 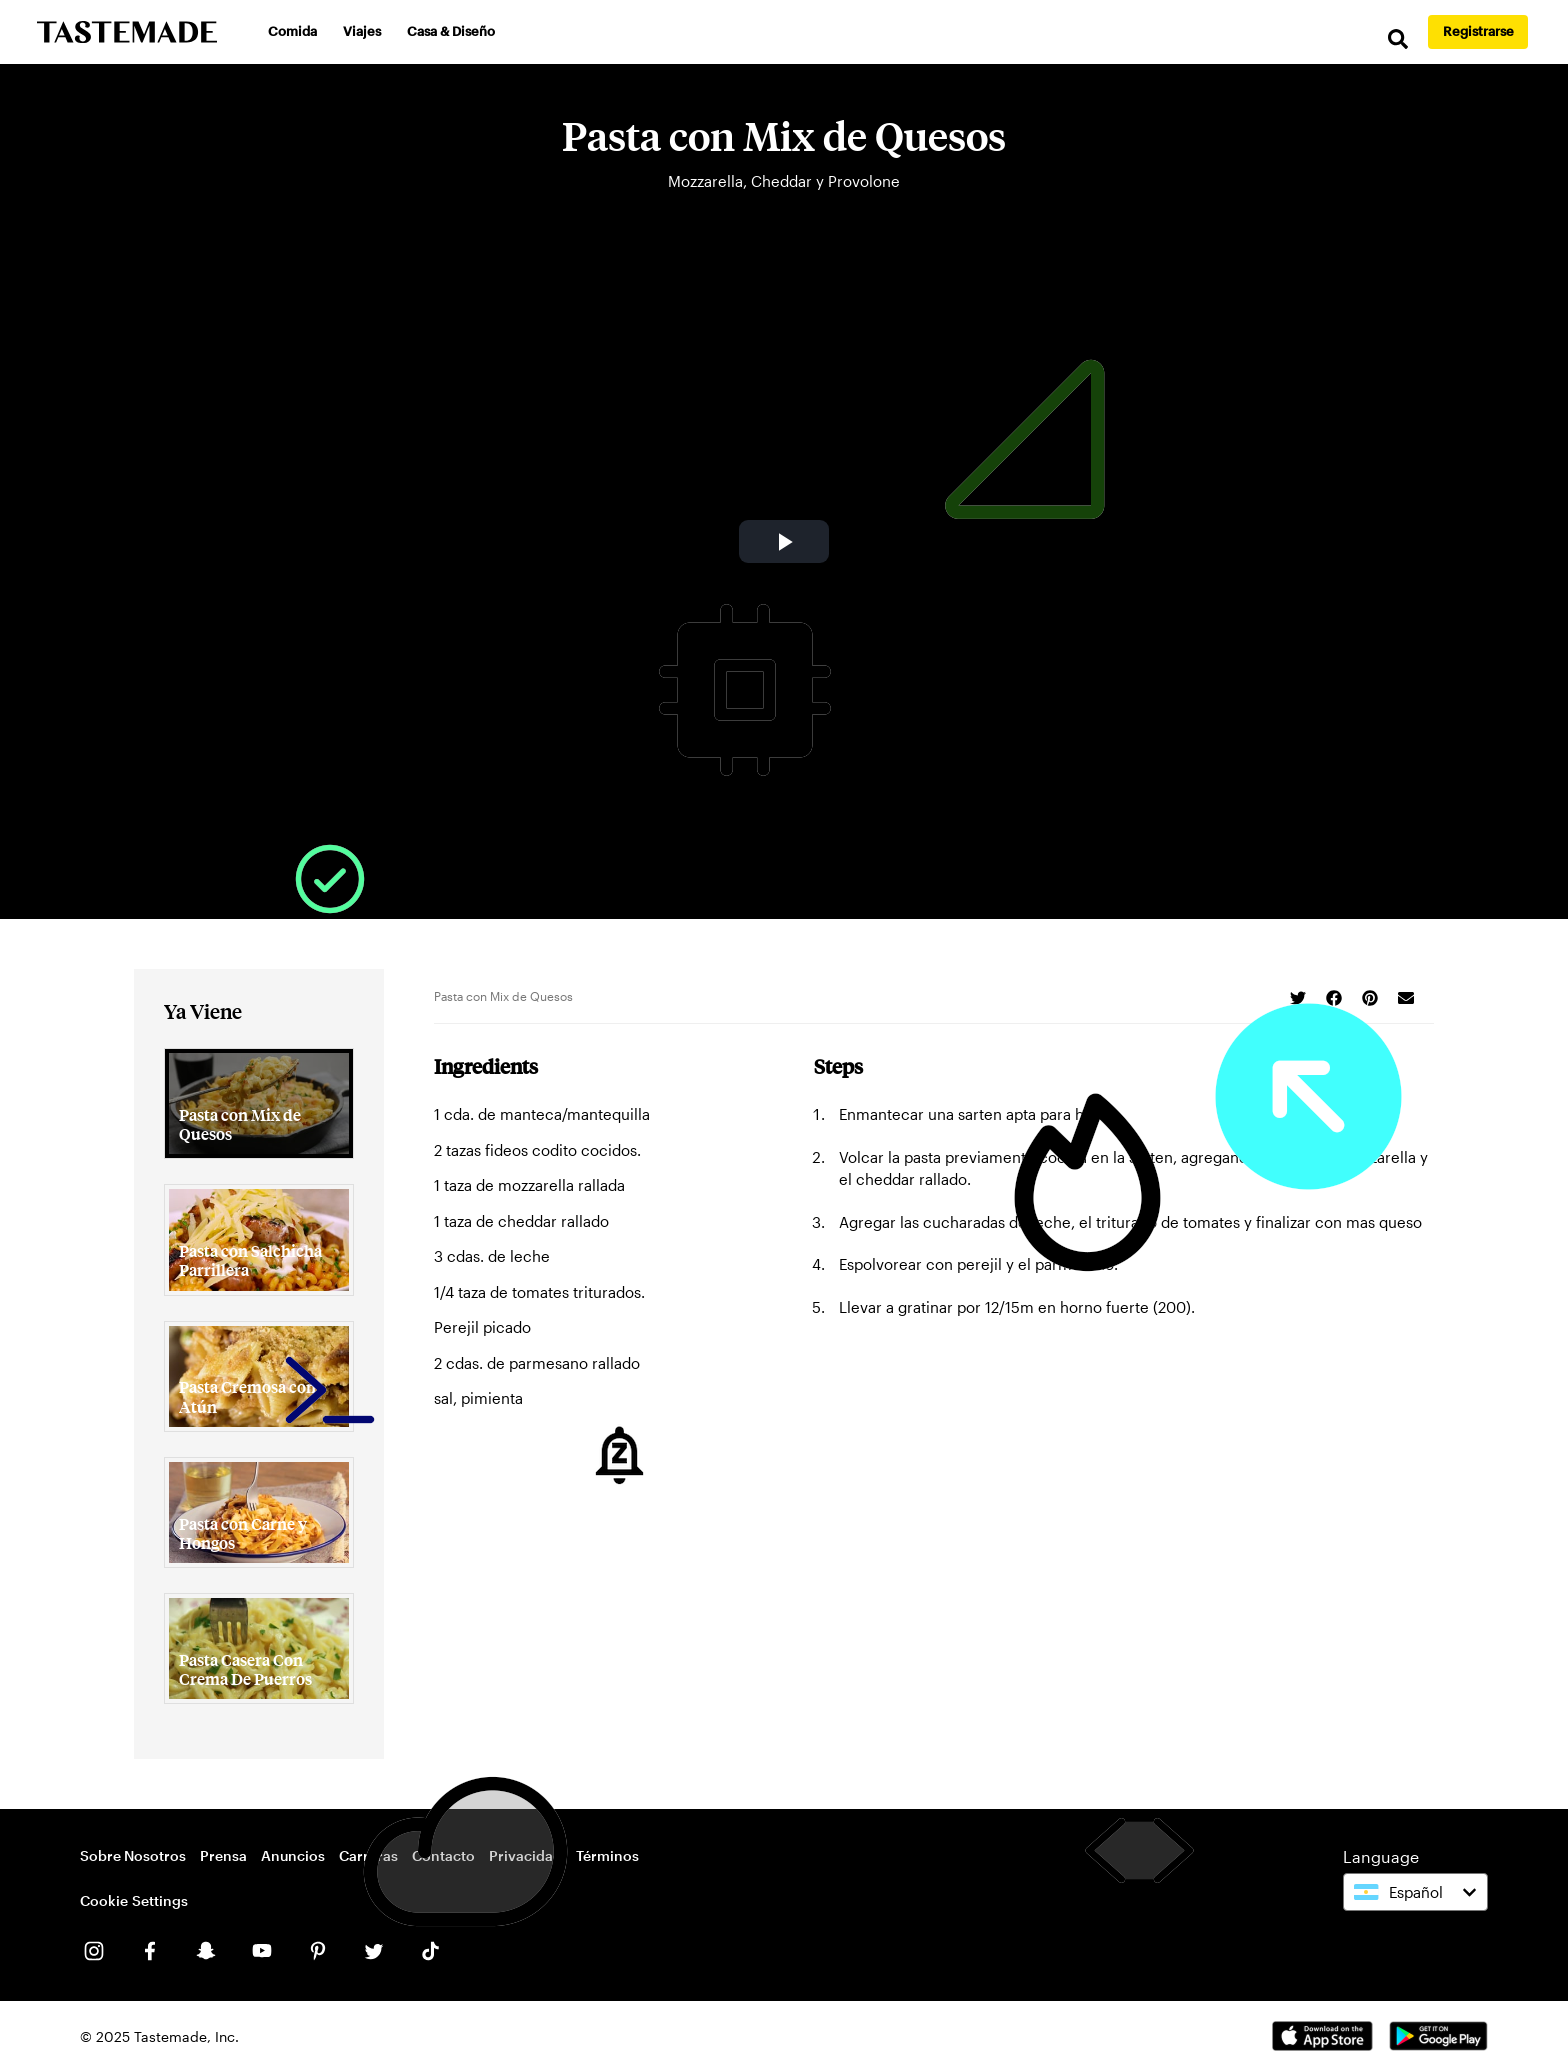 I want to click on view system processor information, so click(x=745, y=690).